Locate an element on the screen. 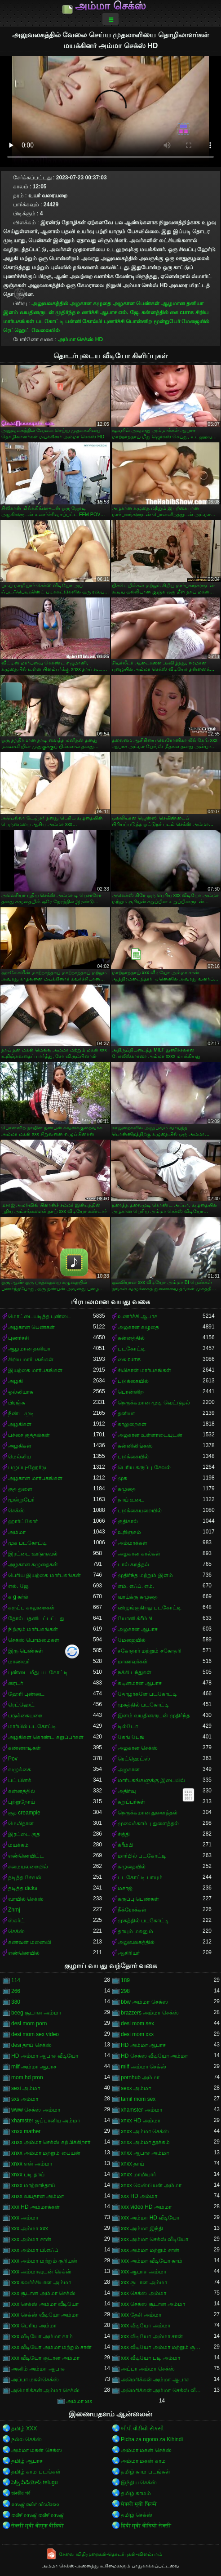  indicates a binary or raw data file is located at coordinates (188, 1795).